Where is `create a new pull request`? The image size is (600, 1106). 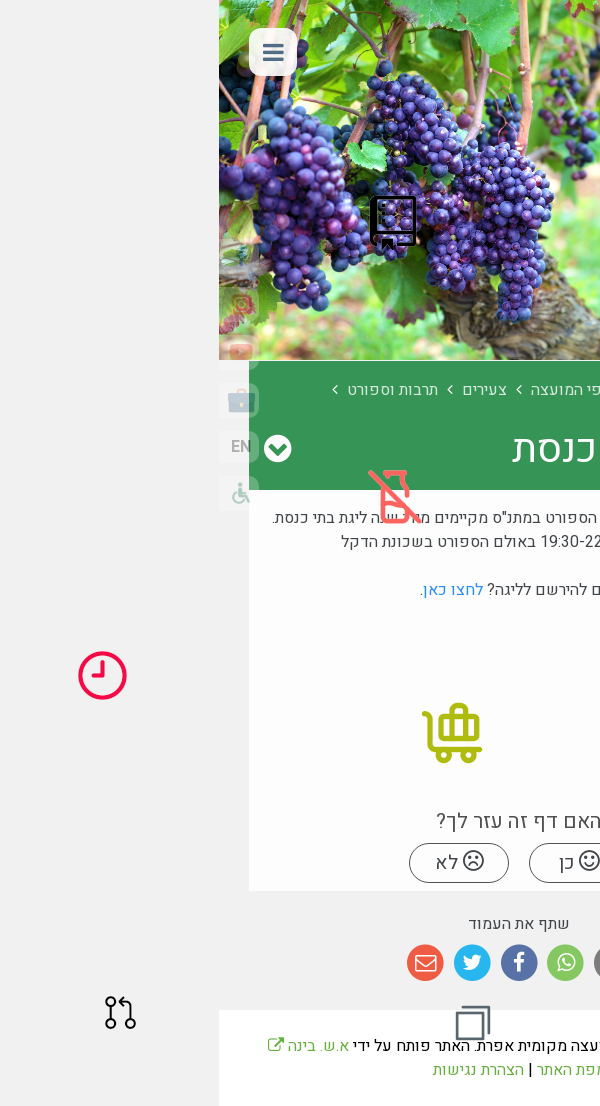
create a new pull request is located at coordinates (120, 1011).